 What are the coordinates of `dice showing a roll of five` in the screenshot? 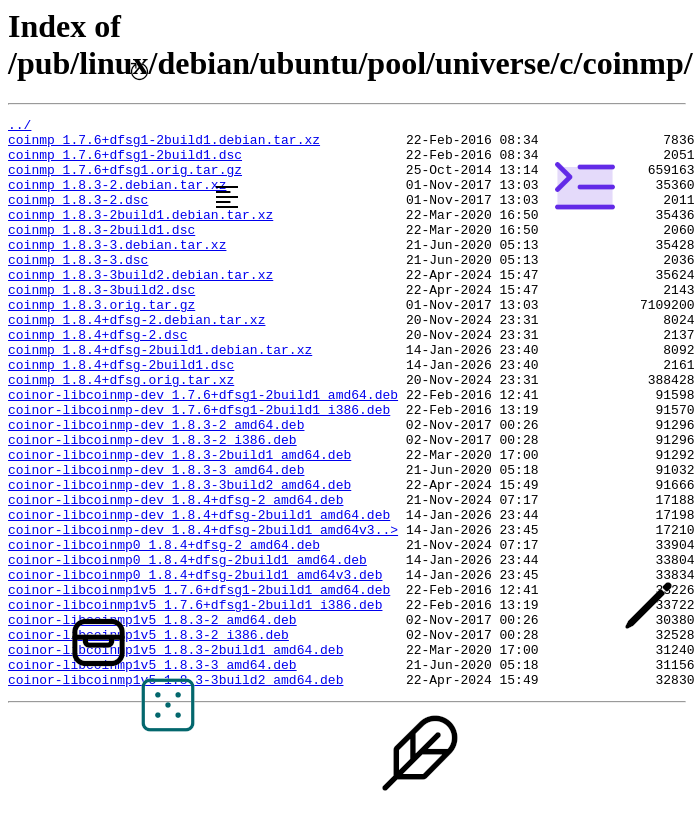 It's located at (168, 705).